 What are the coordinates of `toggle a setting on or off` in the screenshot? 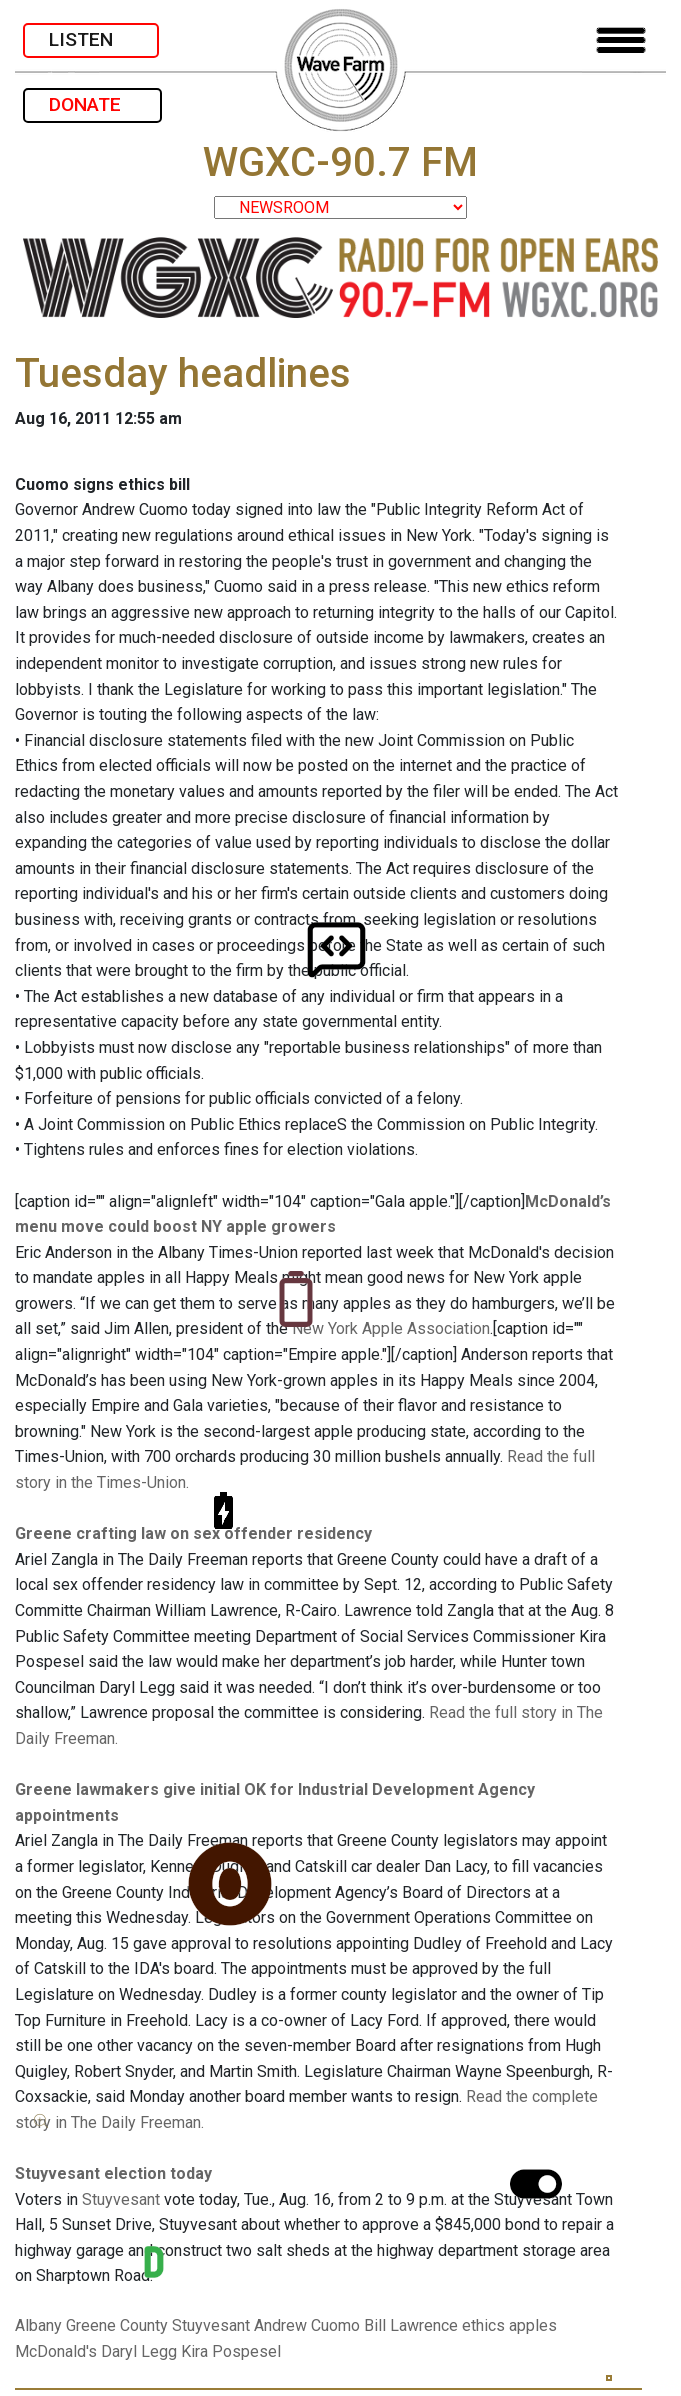 It's located at (536, 2184).